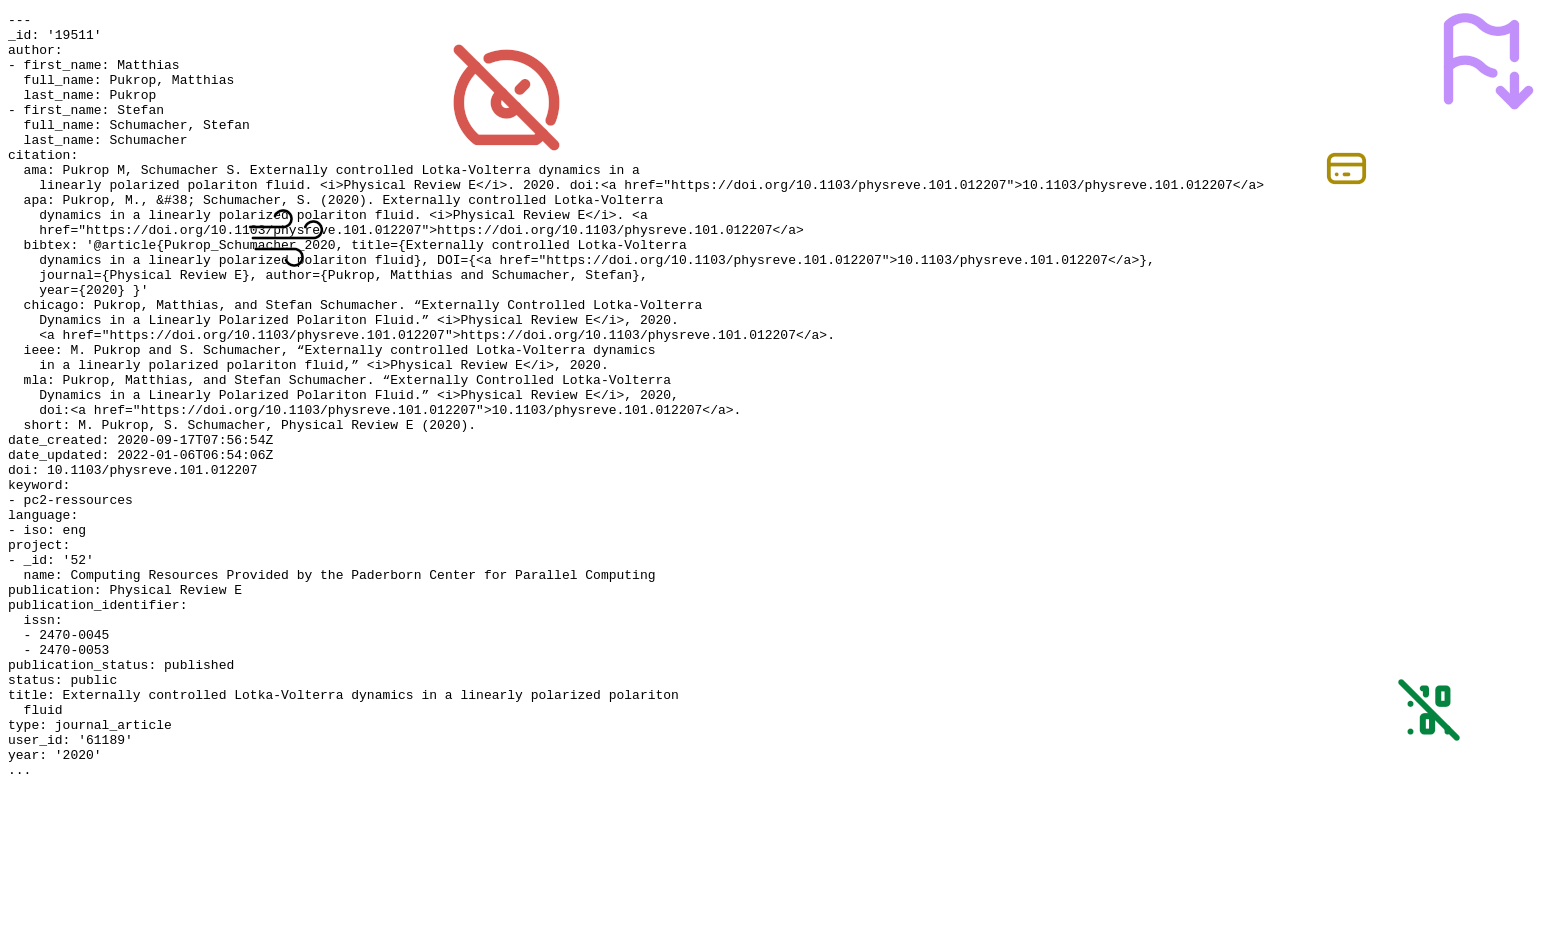 The height and width of the screenshot is (944, 1568). I want to click on dashboard view is disabled or unavailable, so click(506, 97).